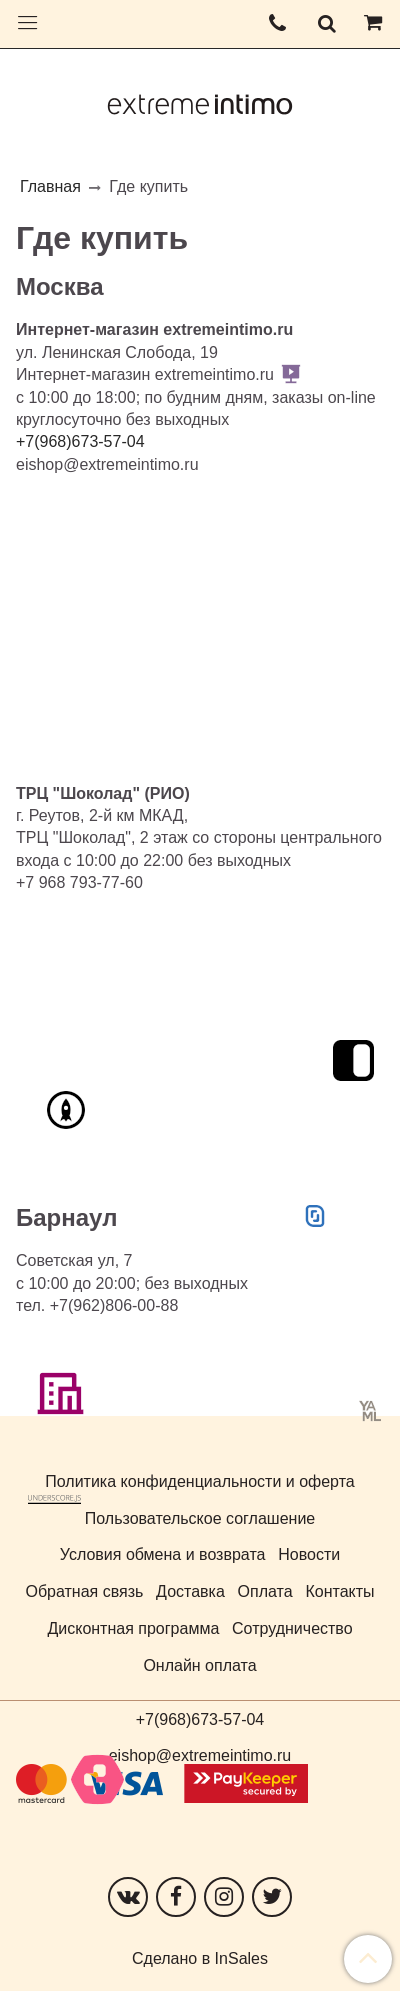  I want to click on underscore.js library logo, so click(54, 1499).